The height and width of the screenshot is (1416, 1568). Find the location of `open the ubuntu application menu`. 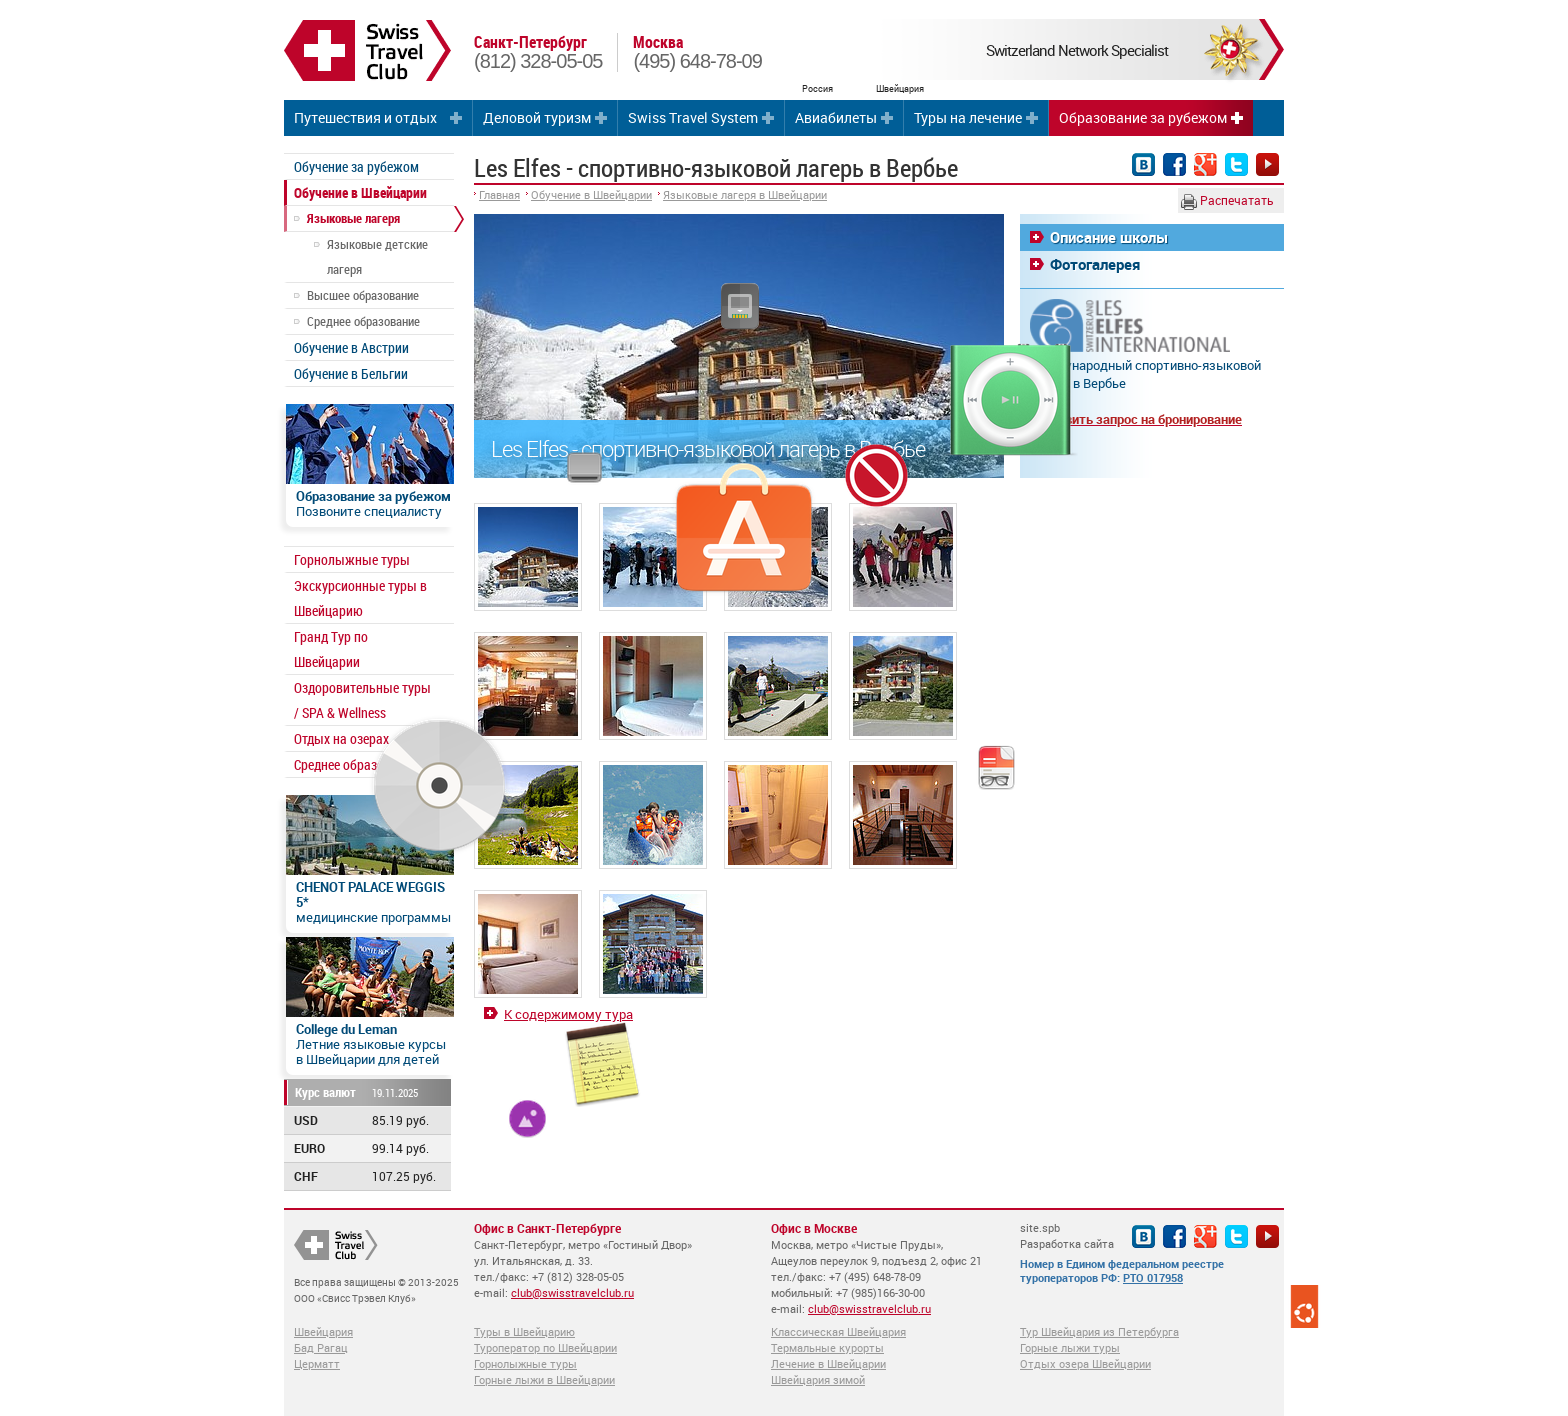

open the ubuntu application menu is located at coordinates (1304, 1306).